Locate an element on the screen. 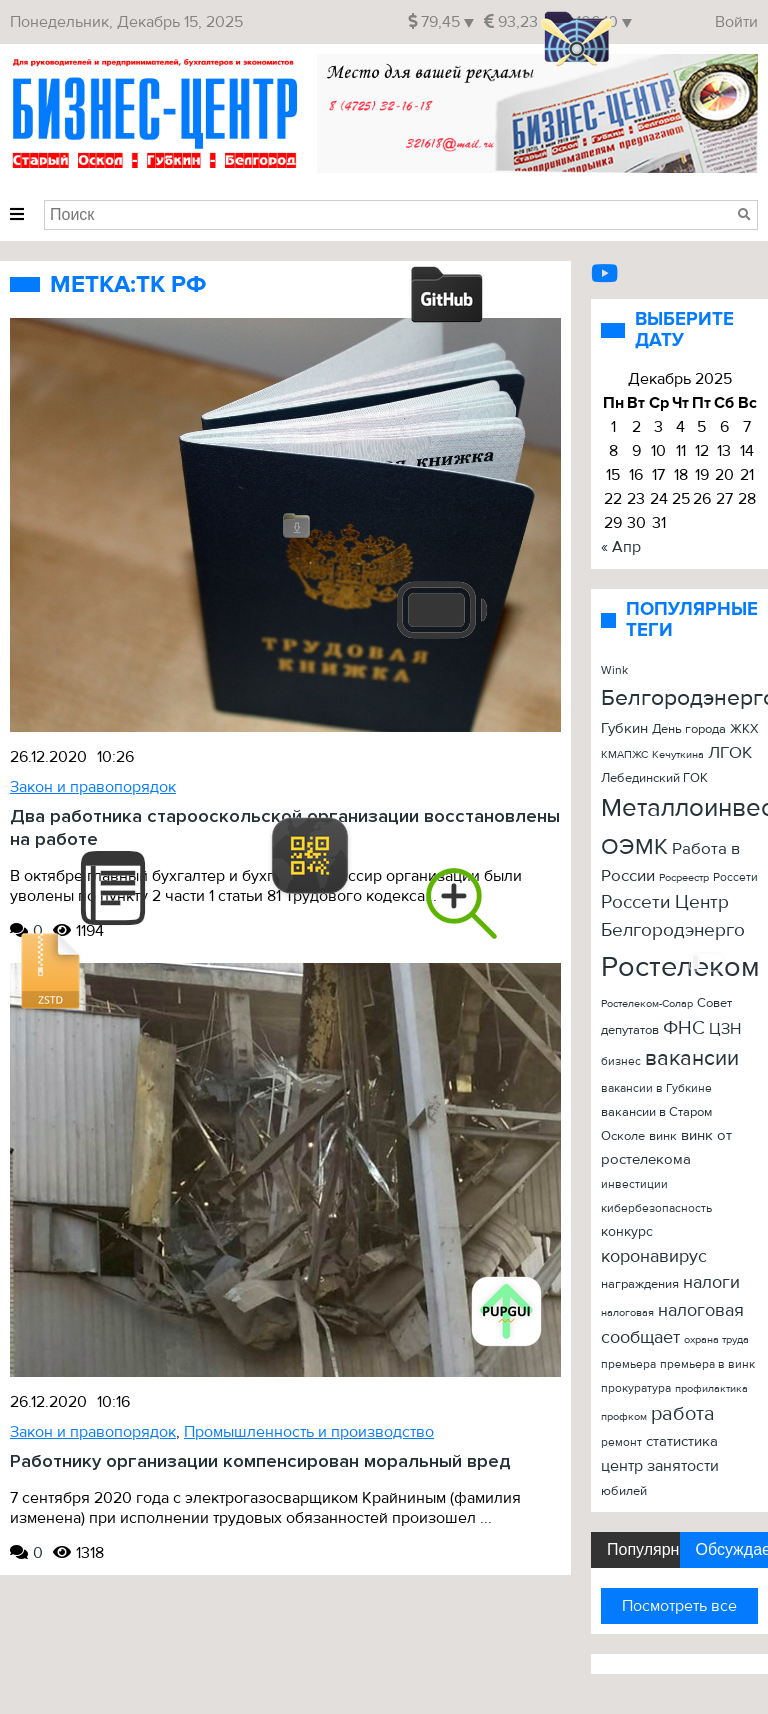 This screenshot has height=1714, width=768. launch ProtonUp-Qt to manage Proton and Wine compatibility tools is located at coordinates (506, 1311).